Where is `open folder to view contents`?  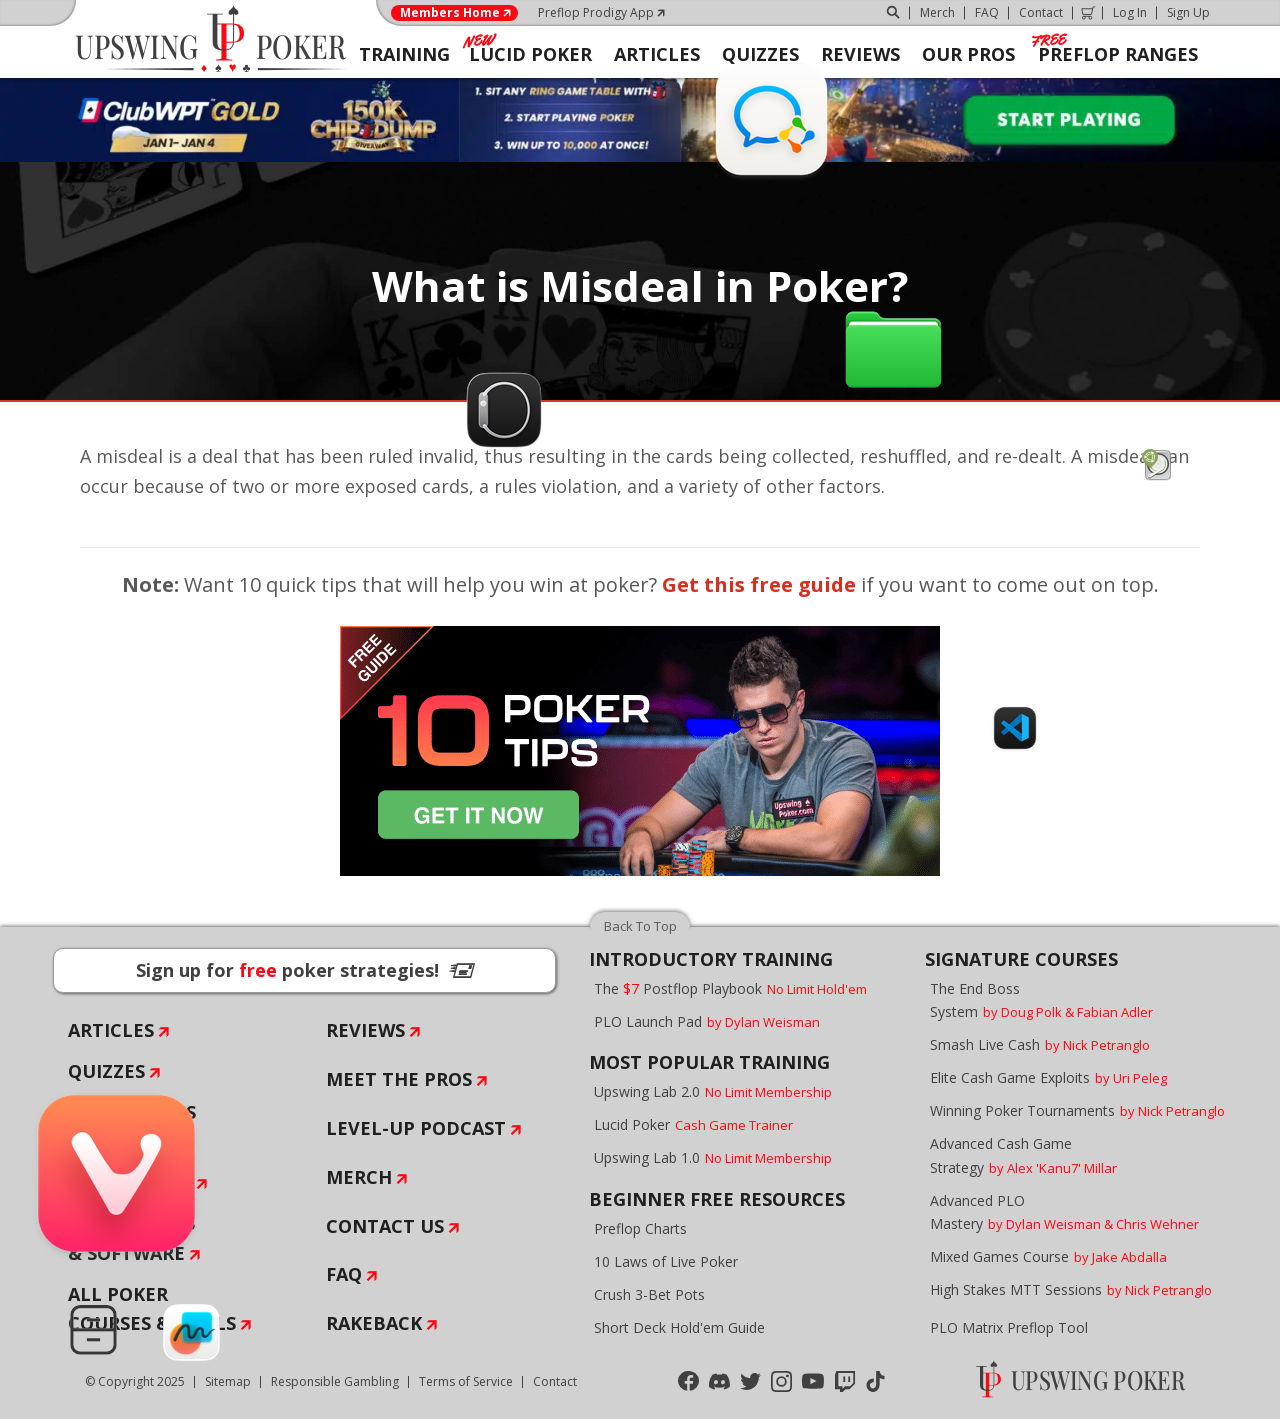
open folder to view contents is located at coordinates (893, 349).